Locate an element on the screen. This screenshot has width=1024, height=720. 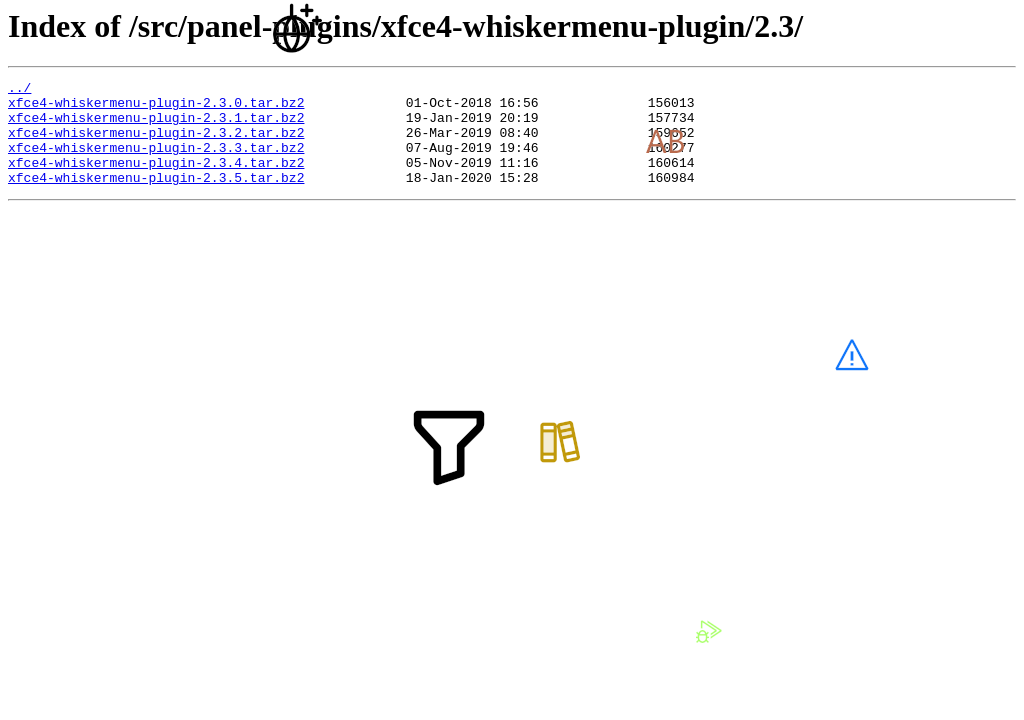
run debugger on all files or projects is located at coordinates (709, 630).